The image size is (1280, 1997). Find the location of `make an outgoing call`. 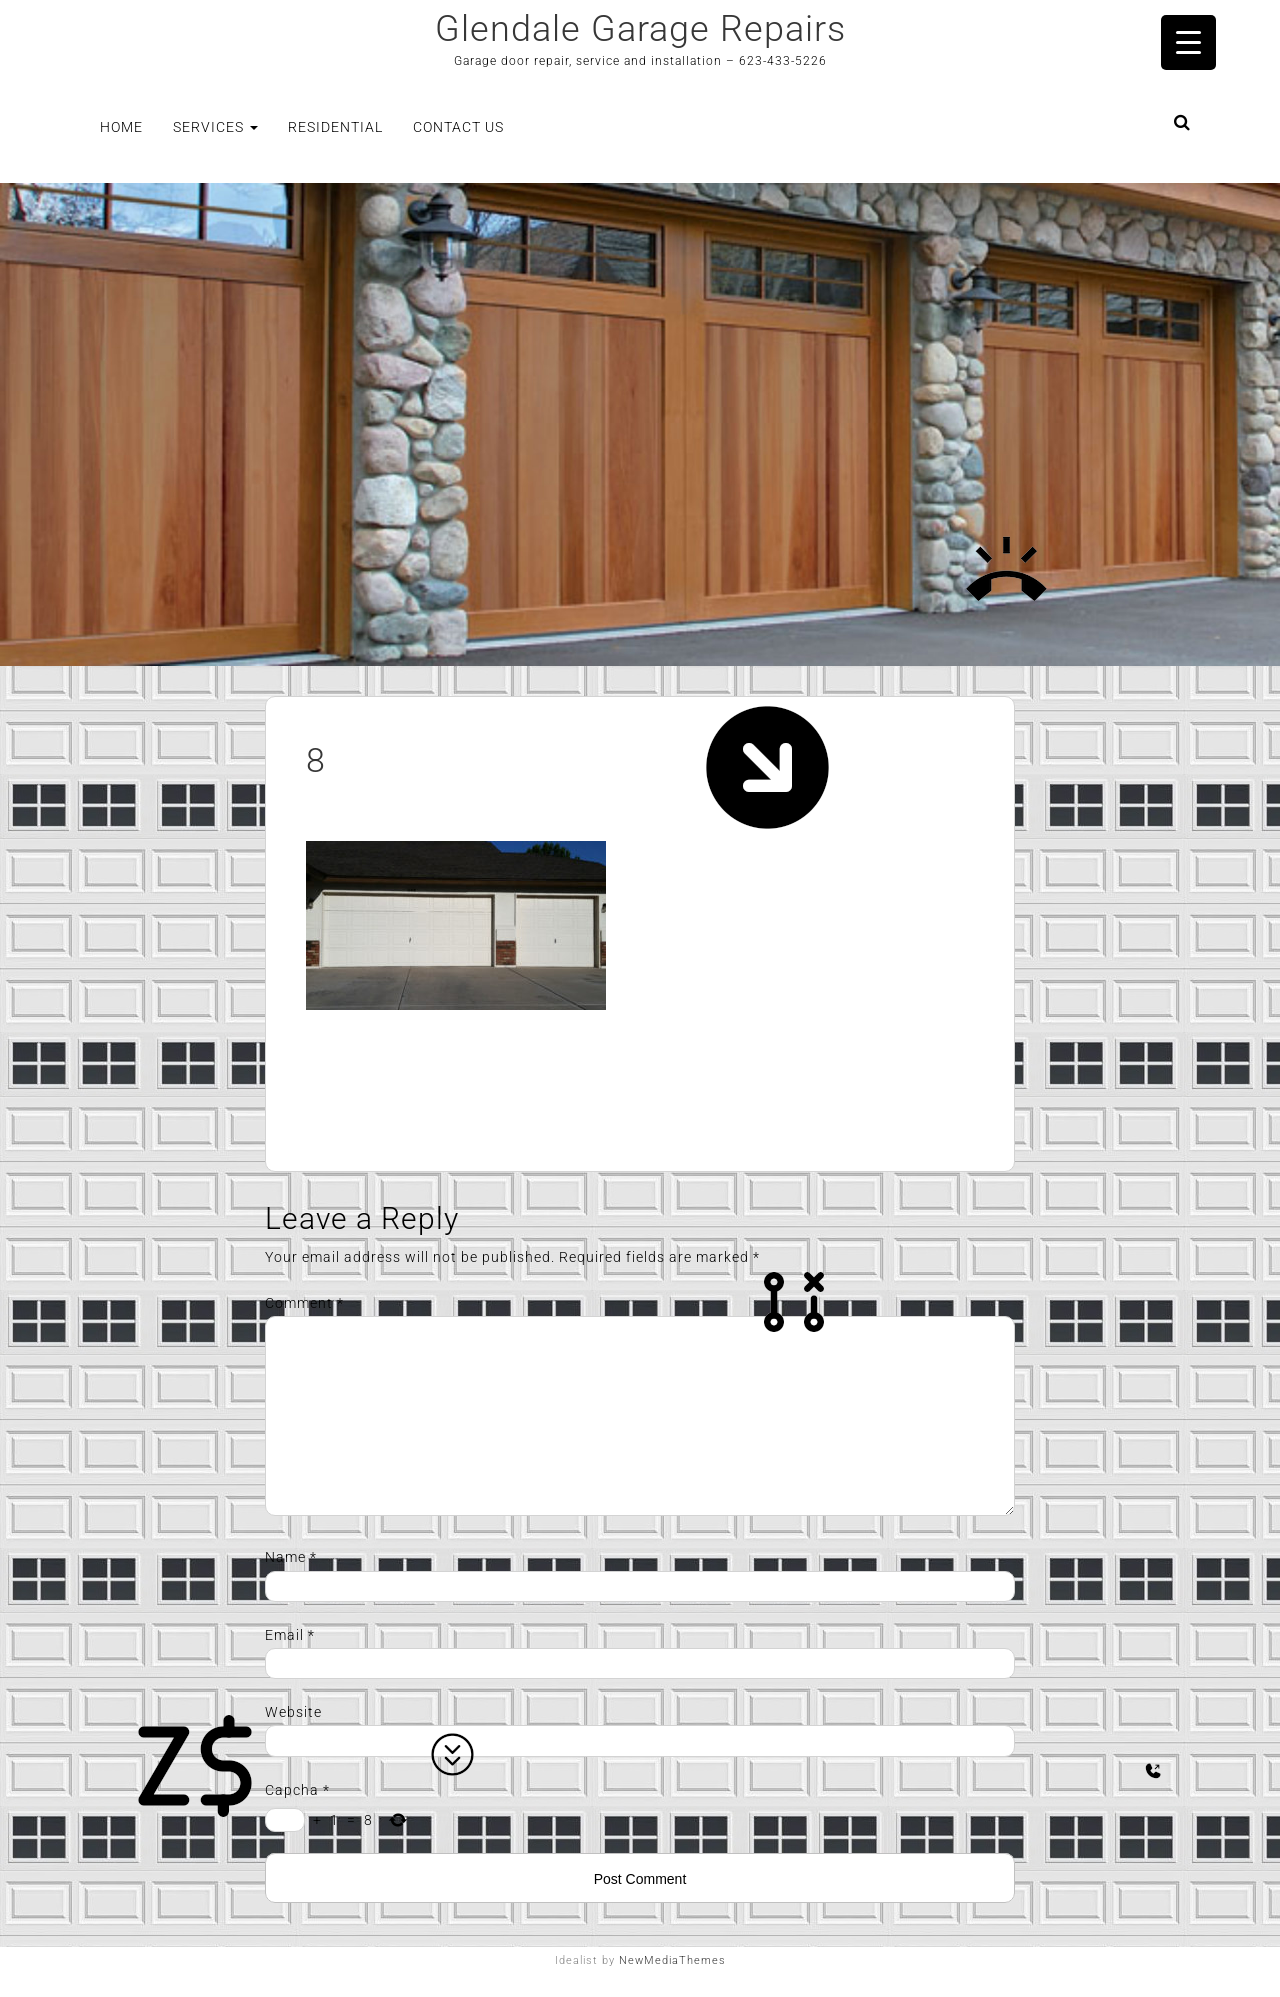

make an outgoing call is located at coordinates (1153, 1770).